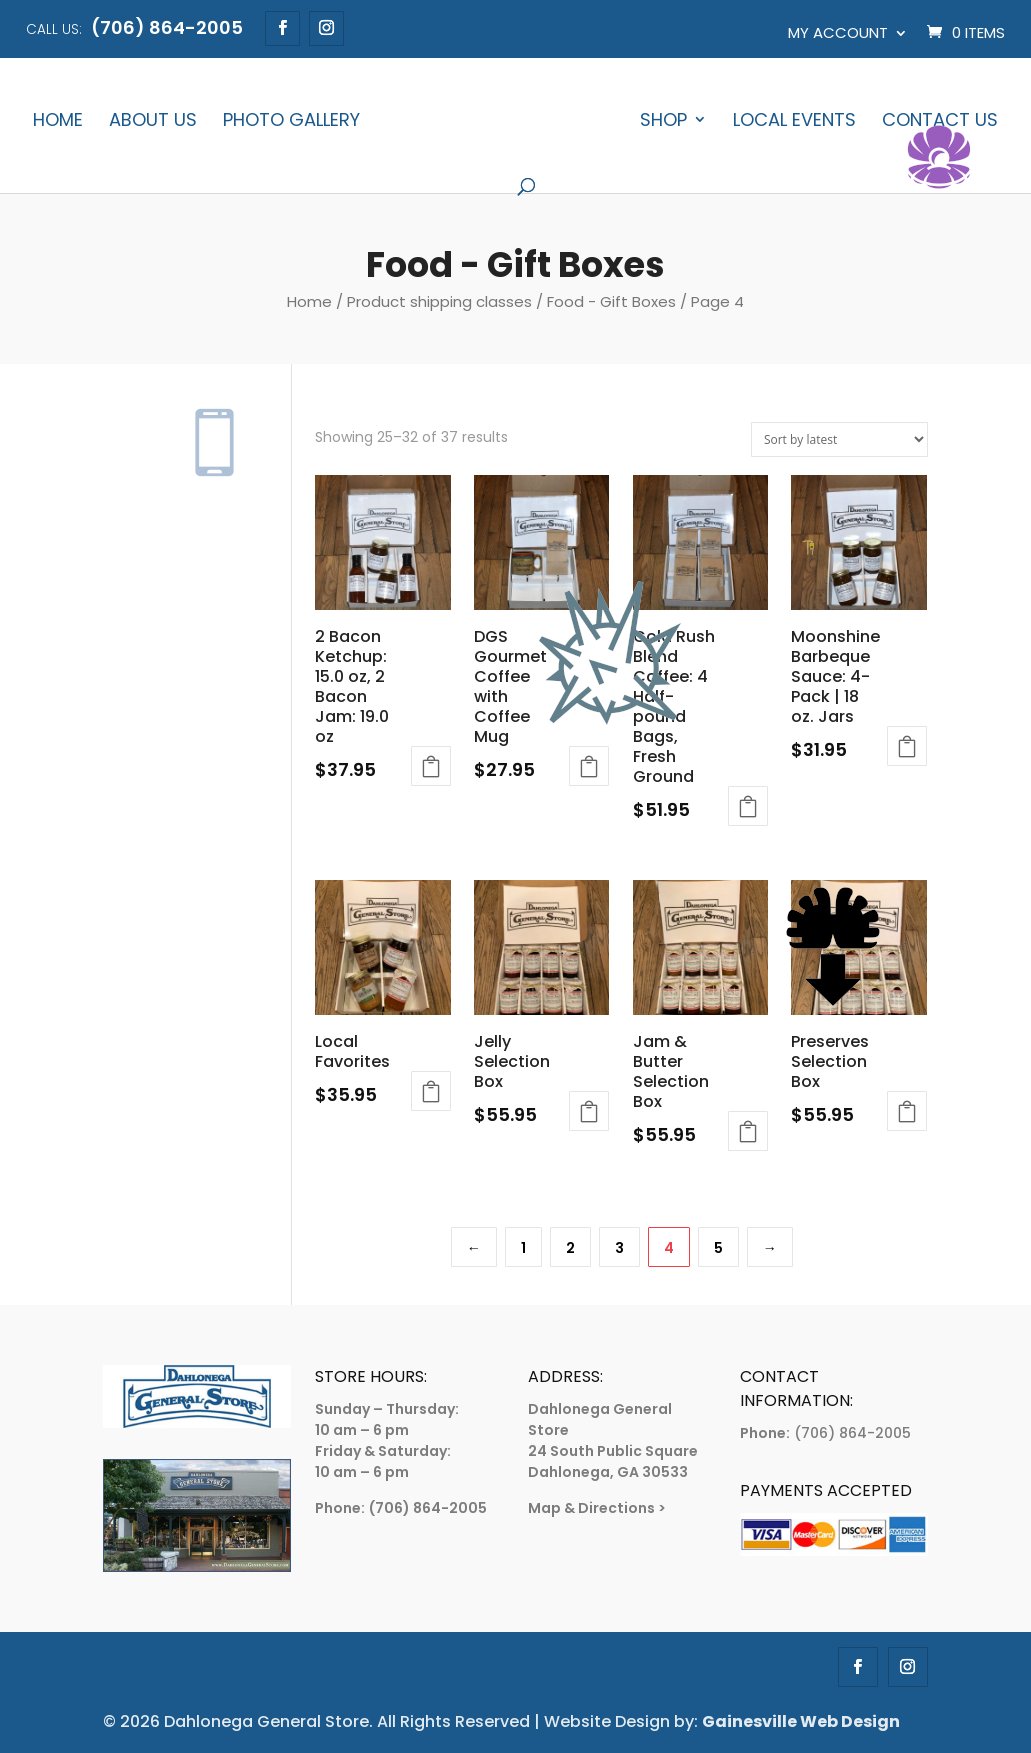 The image size is (1031, 1753). Describe the element at coordinates (939, 157) in the screenshot. I see `oyster shell with pearl icon` at that location.